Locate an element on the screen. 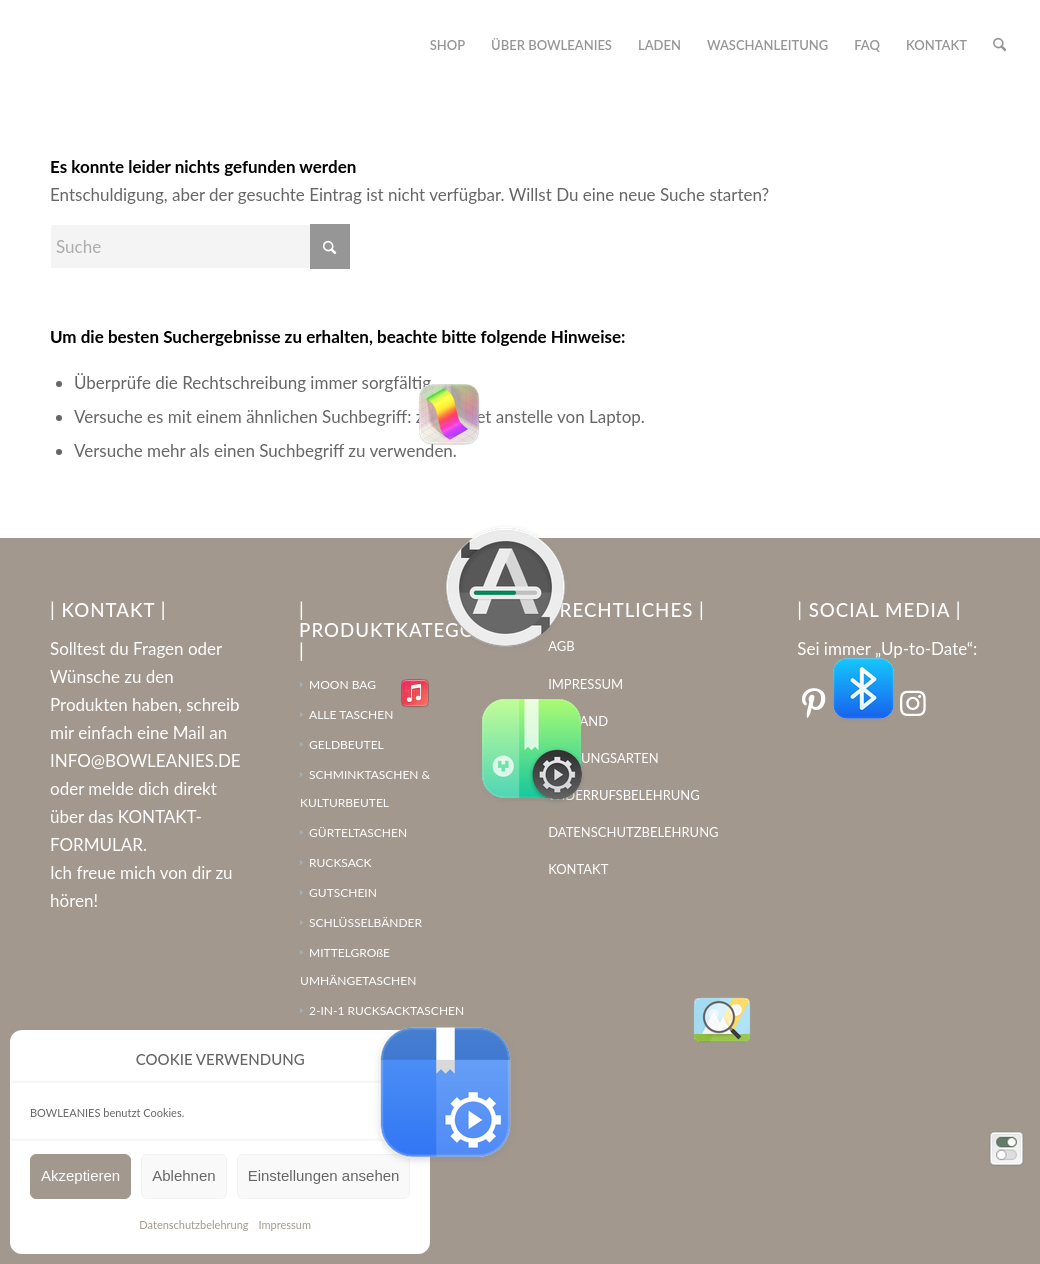 The image size is (1040, 1264). open the software updater application is located at coordinates (505, 587).